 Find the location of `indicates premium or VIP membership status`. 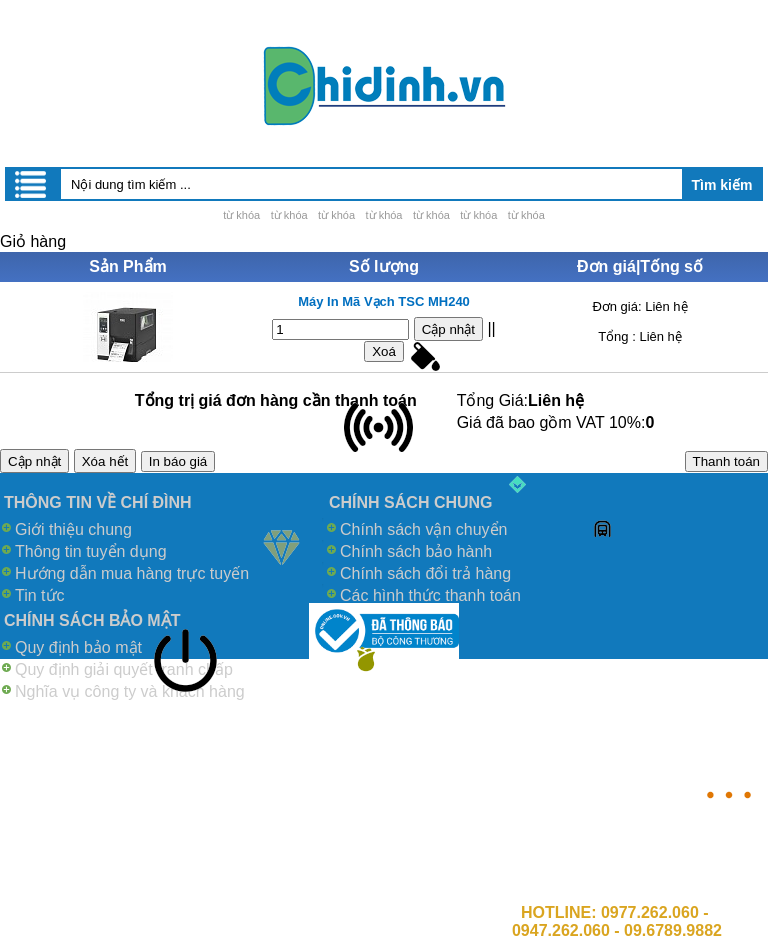

indicates premium or VIP membership status is located at coordinates (281, 547).